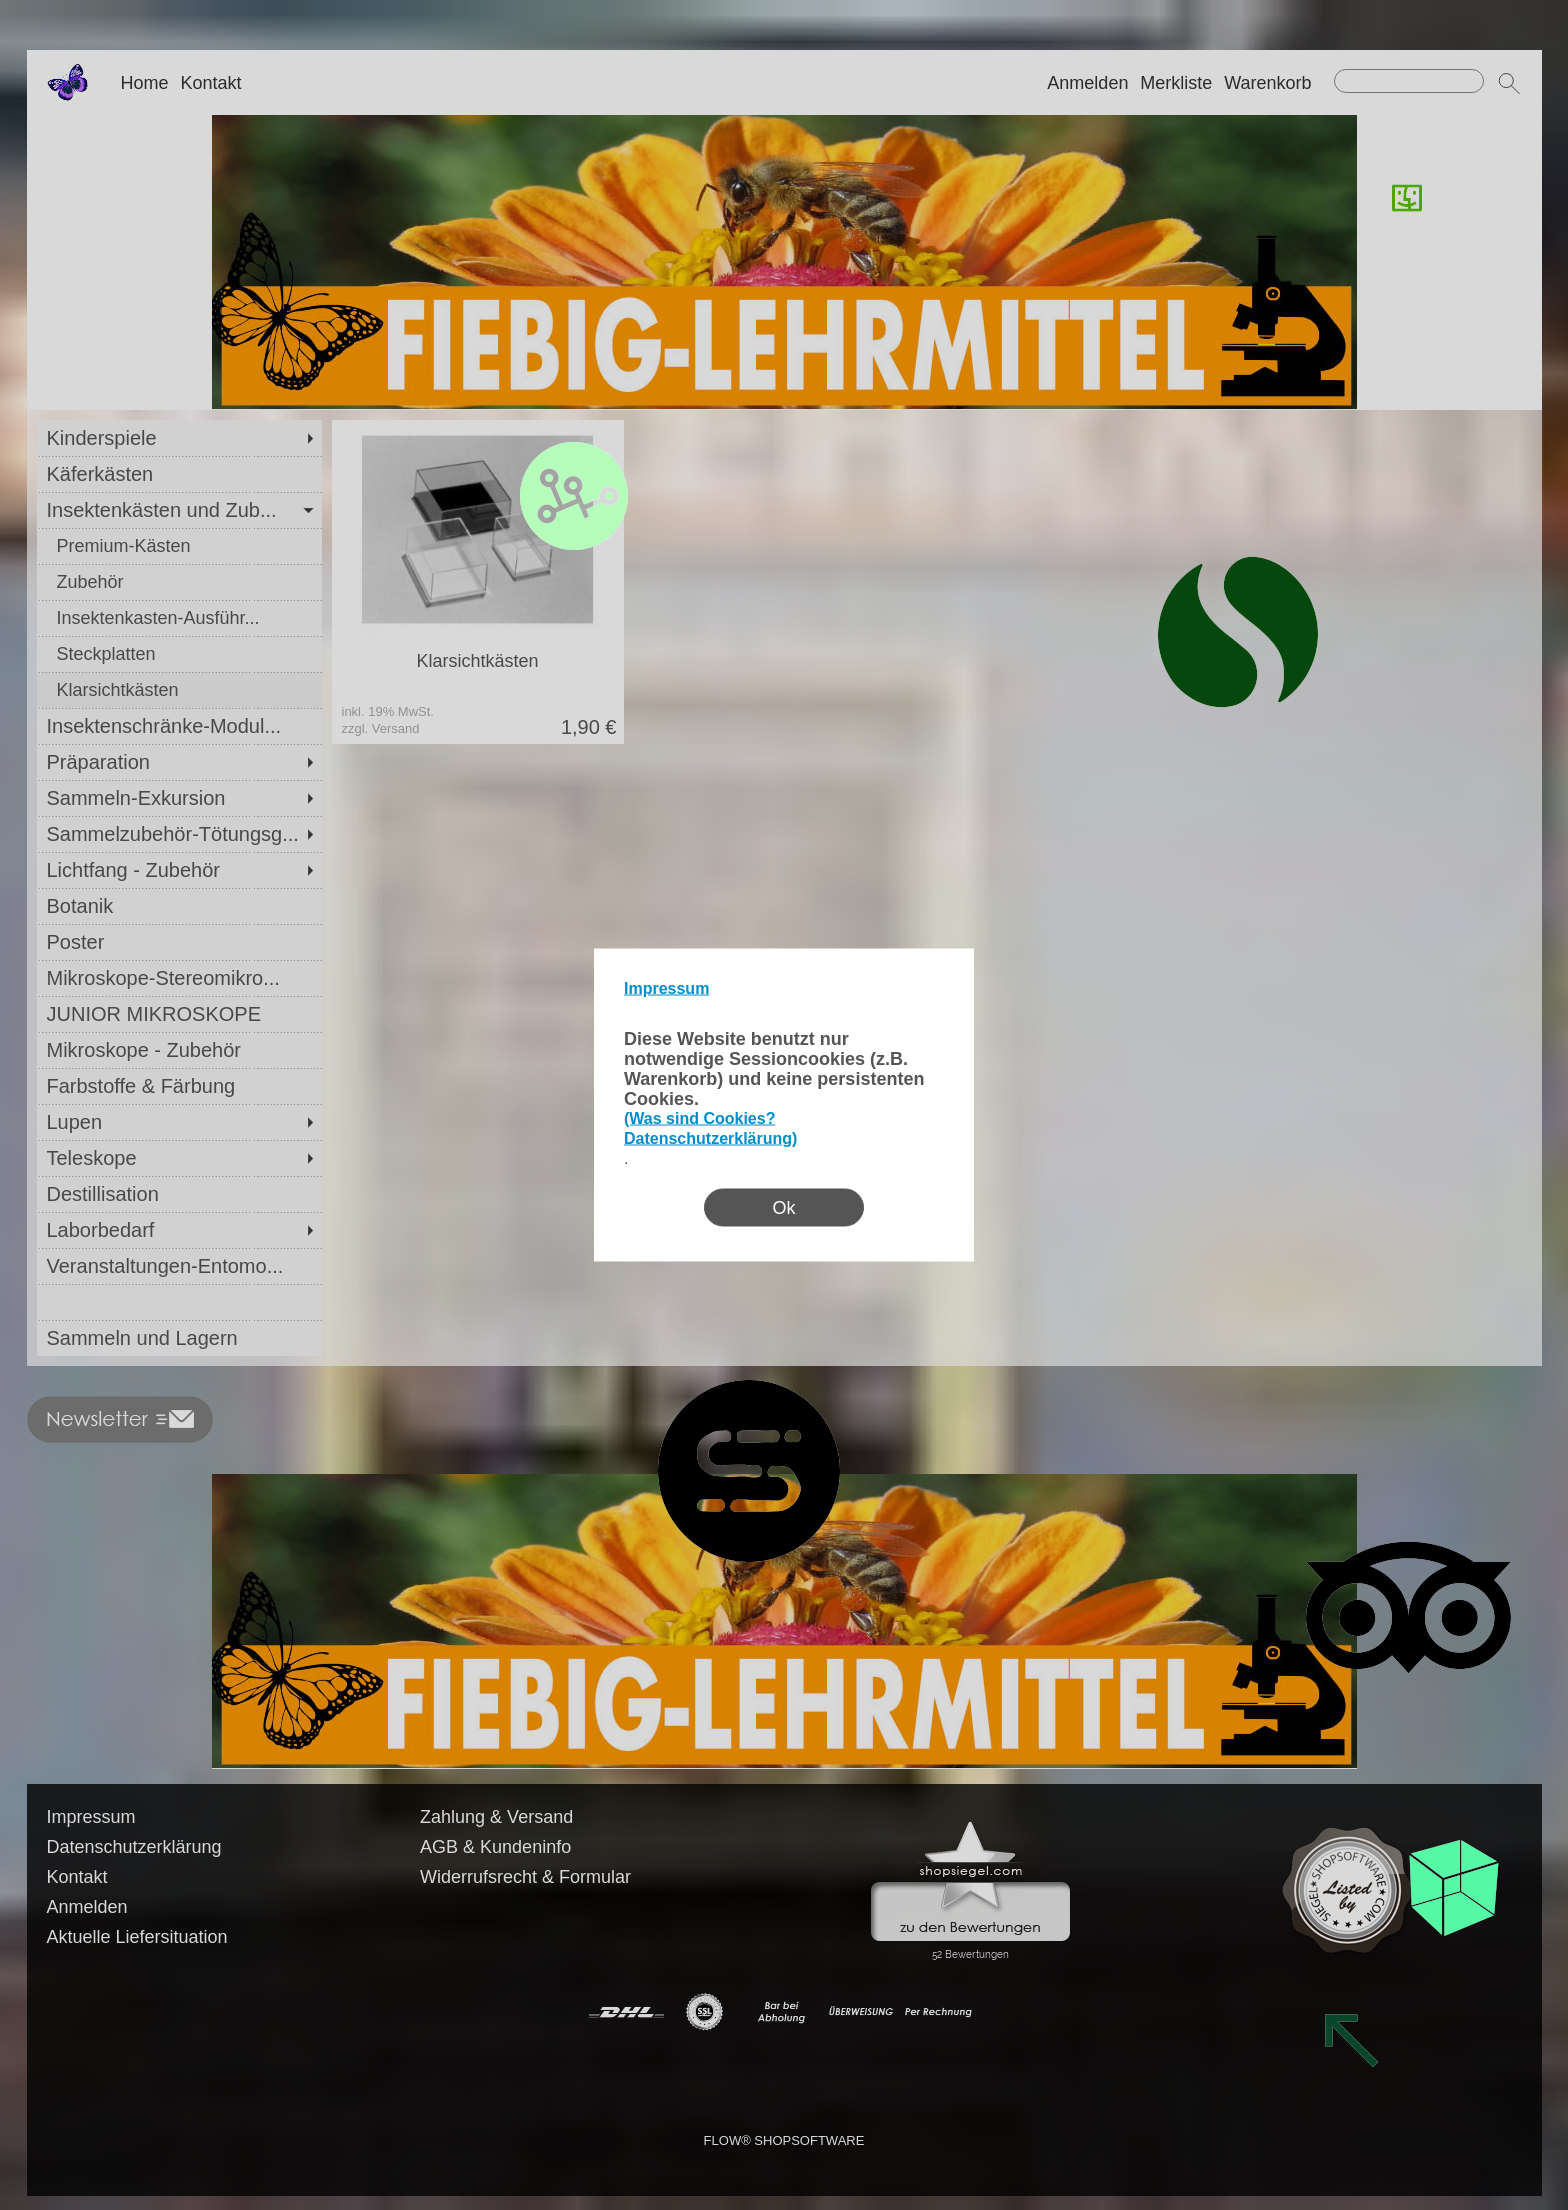 This screenshot has height=2210, width=1568. I want to click on open namuwiki website, so click(574, 496).